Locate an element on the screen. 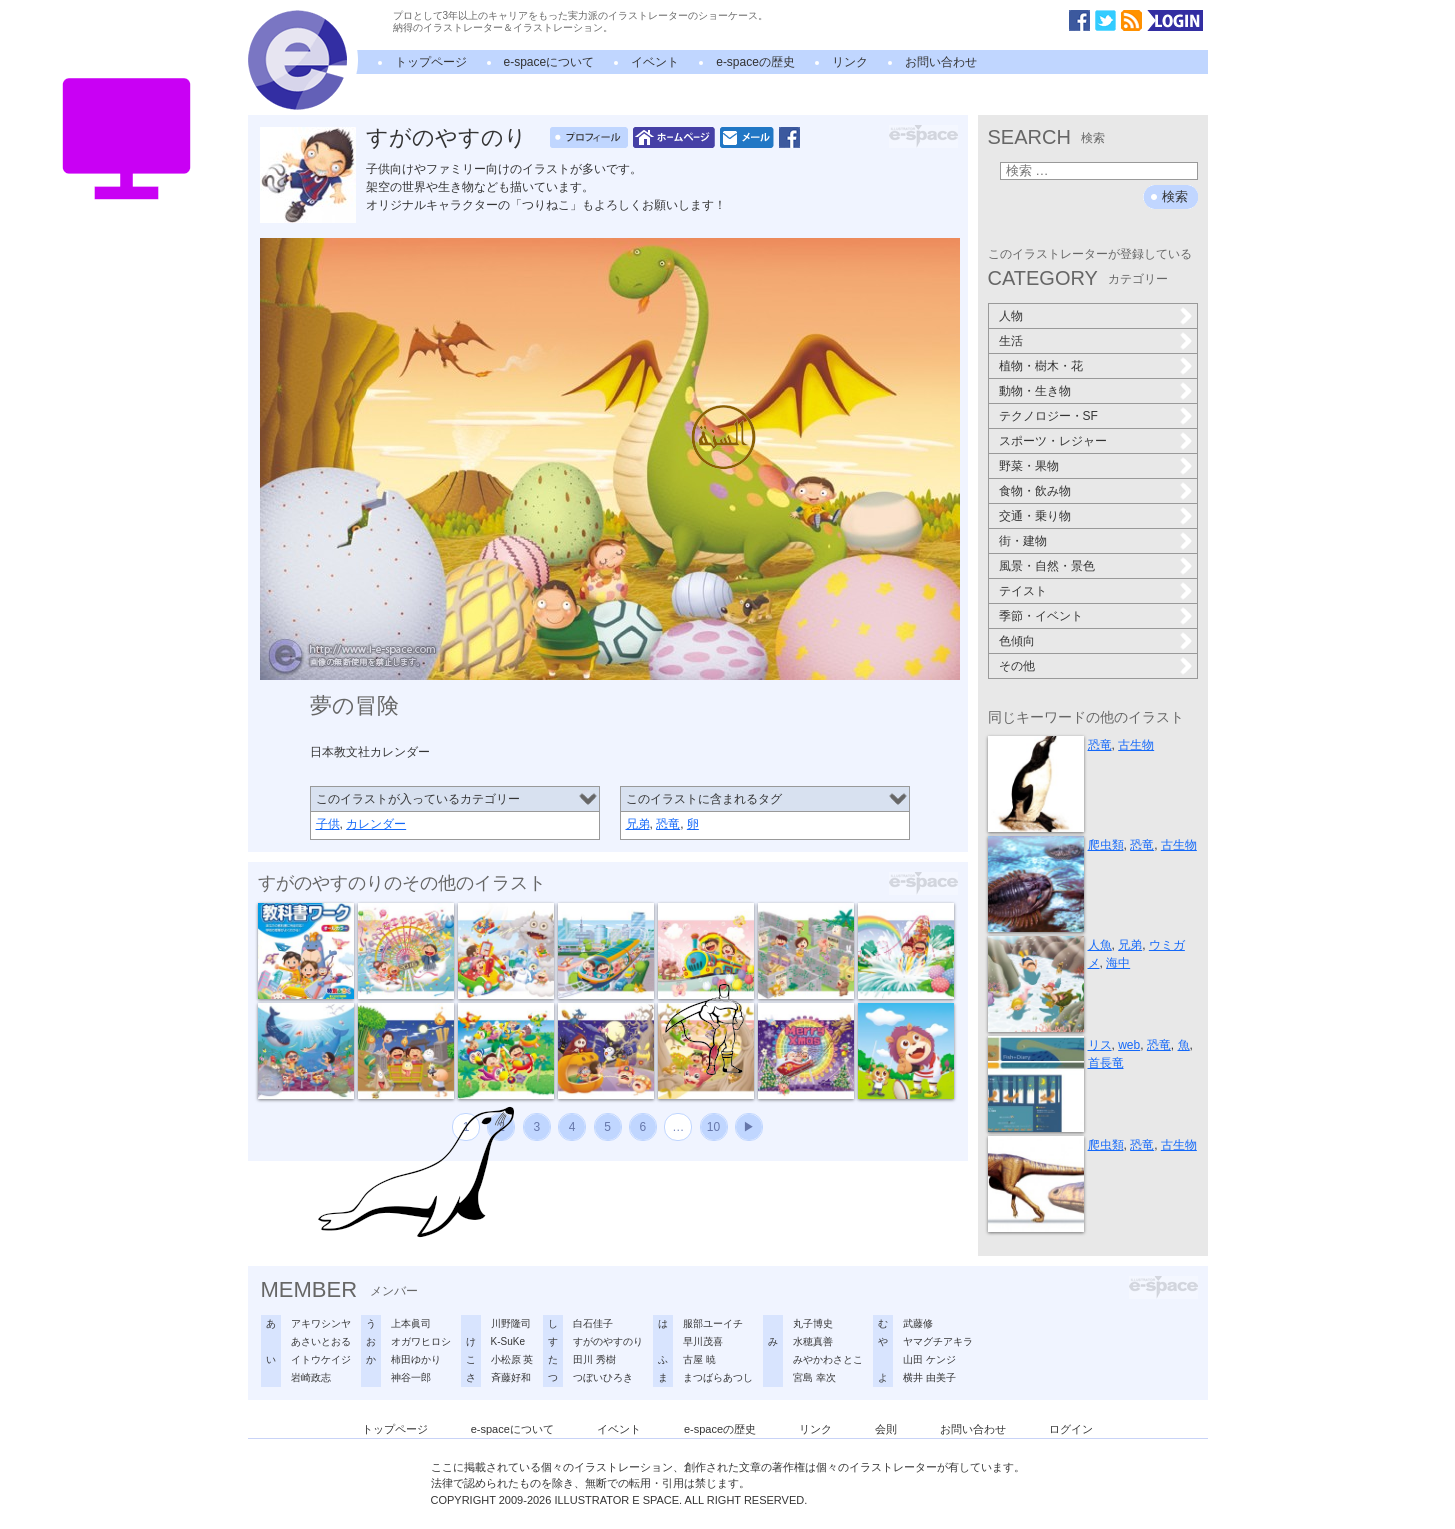  greensock animation platform (gsap) logo is located at coordinates (704, 1029).